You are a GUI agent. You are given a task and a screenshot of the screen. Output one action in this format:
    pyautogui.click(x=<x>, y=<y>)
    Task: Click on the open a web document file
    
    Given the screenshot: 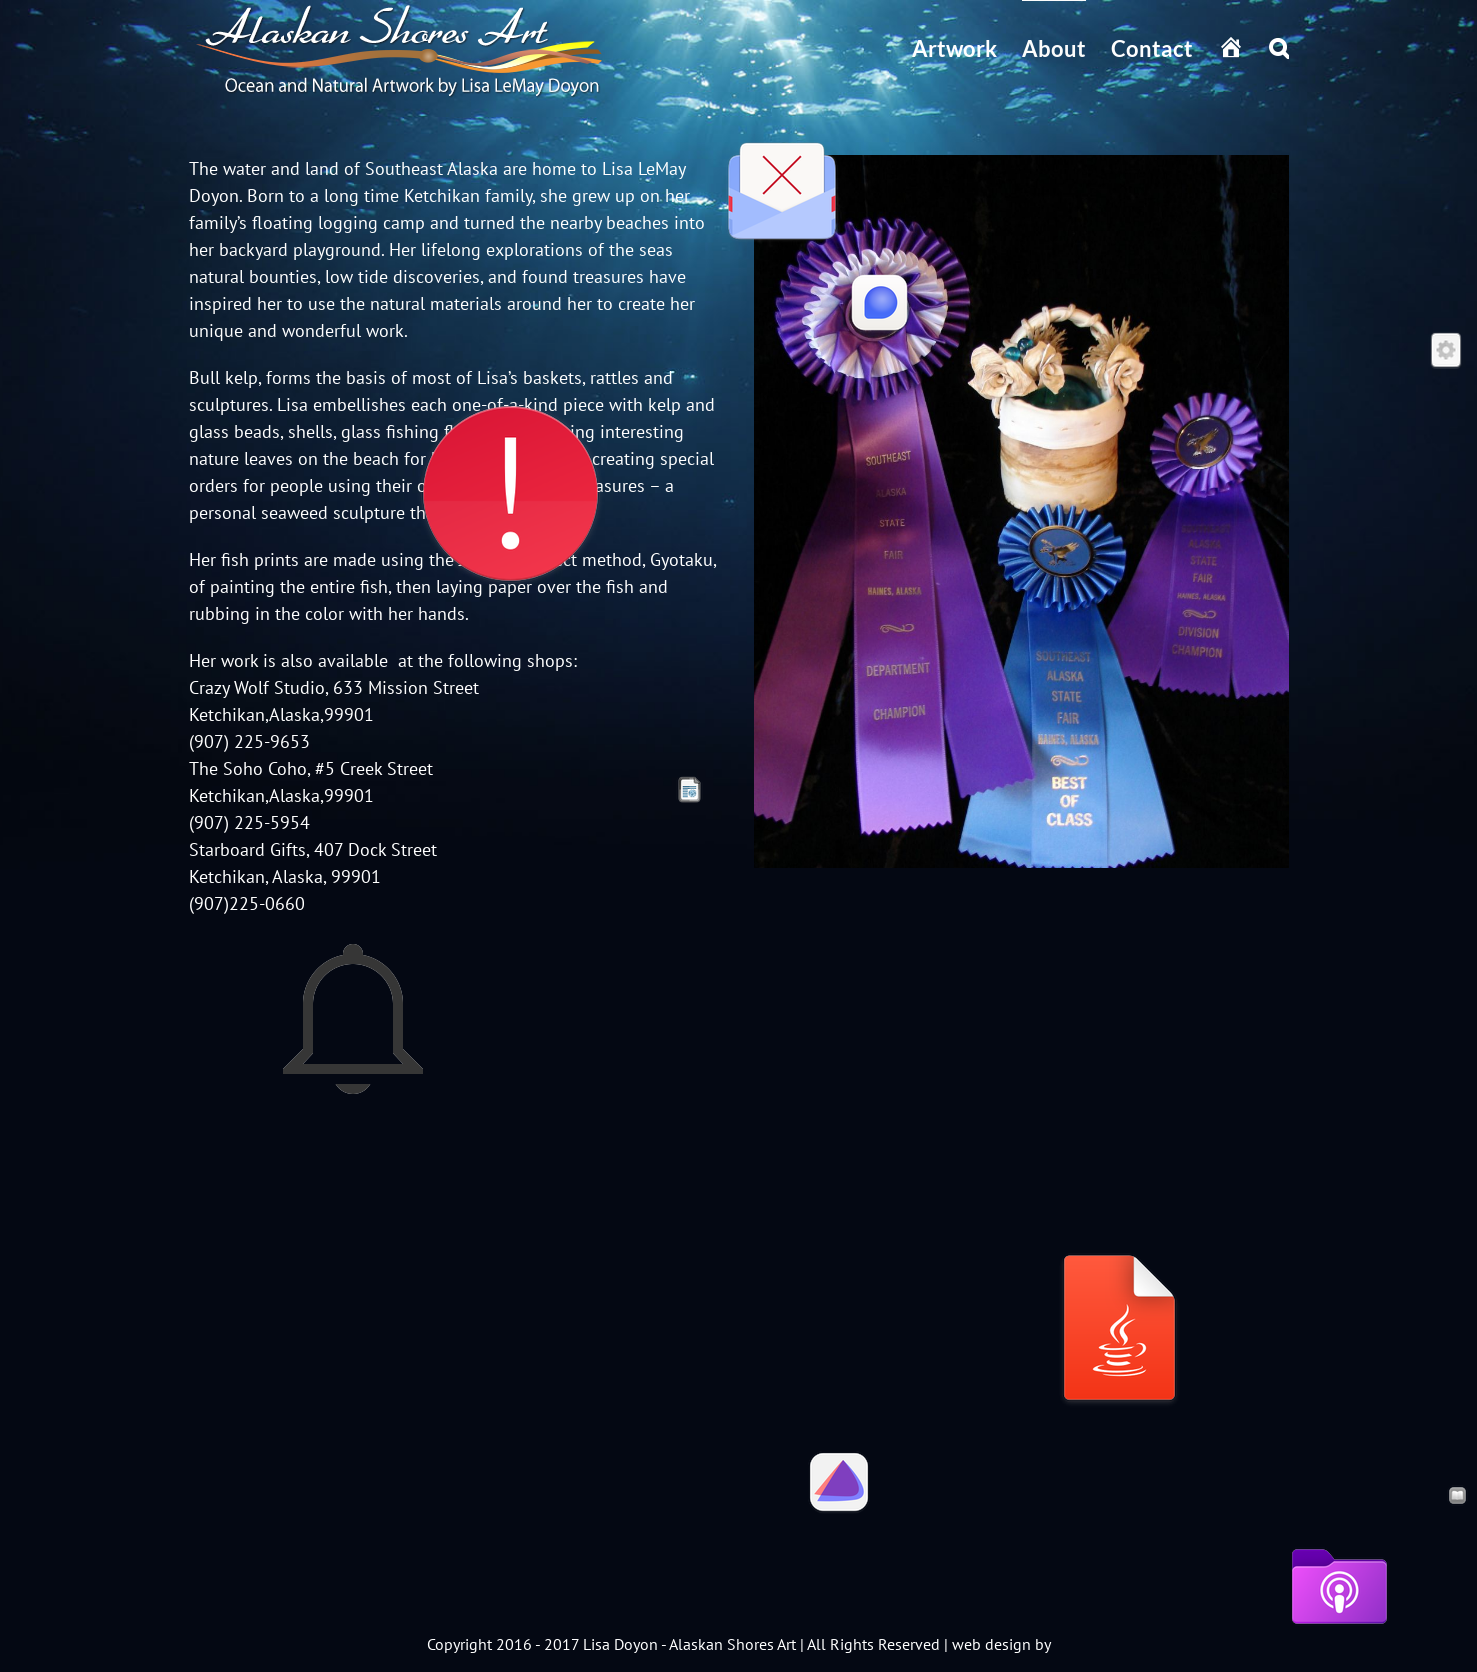 What is the action you would take?
    pyautogui.click(x=689, y=789)
    